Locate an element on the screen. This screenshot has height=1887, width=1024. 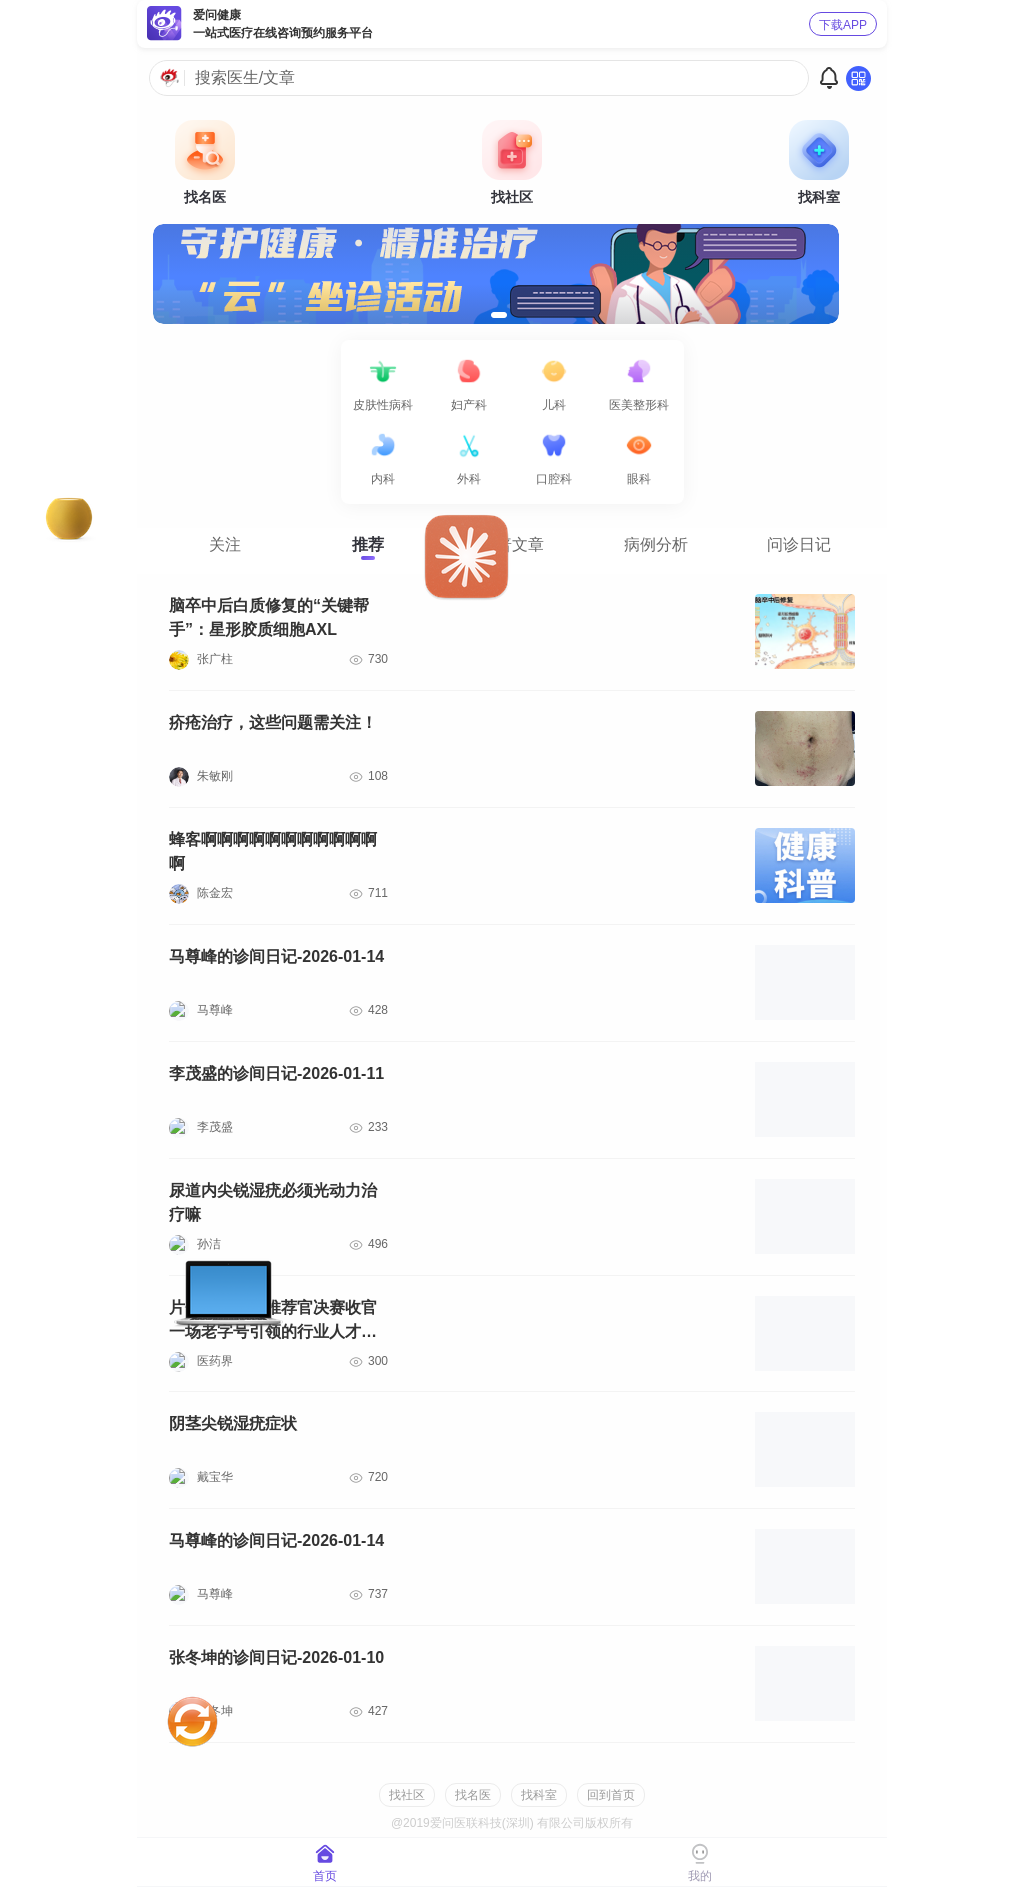
open the Claude AI assistant app is located at coordinates (466, 556).